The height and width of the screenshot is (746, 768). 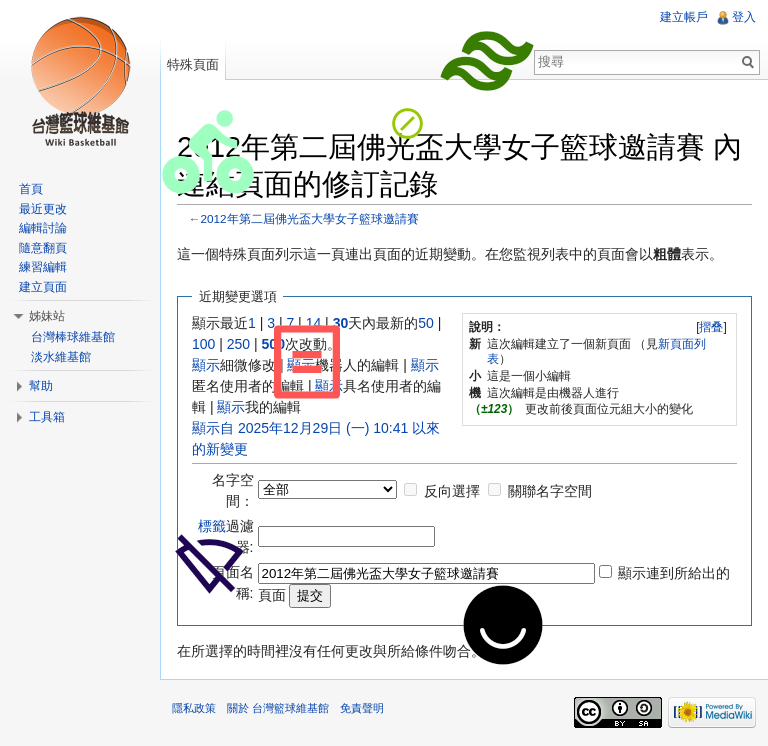 I want to click on visit ello social network, so click(x=503, y=625).